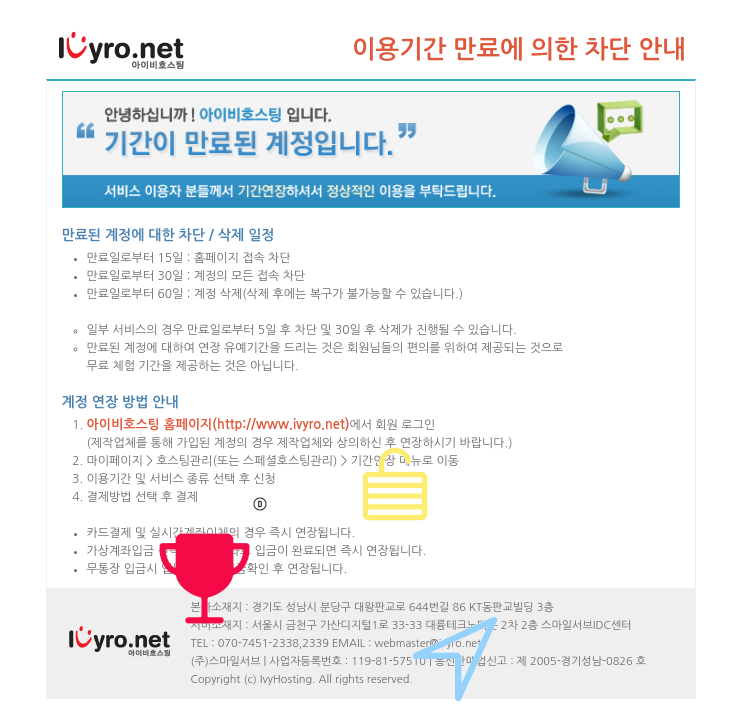 The image size is (741, 720). Describe the element at coordinates (395, 488) in the screenshot. I see `unlocked or unsecured state` at that location.